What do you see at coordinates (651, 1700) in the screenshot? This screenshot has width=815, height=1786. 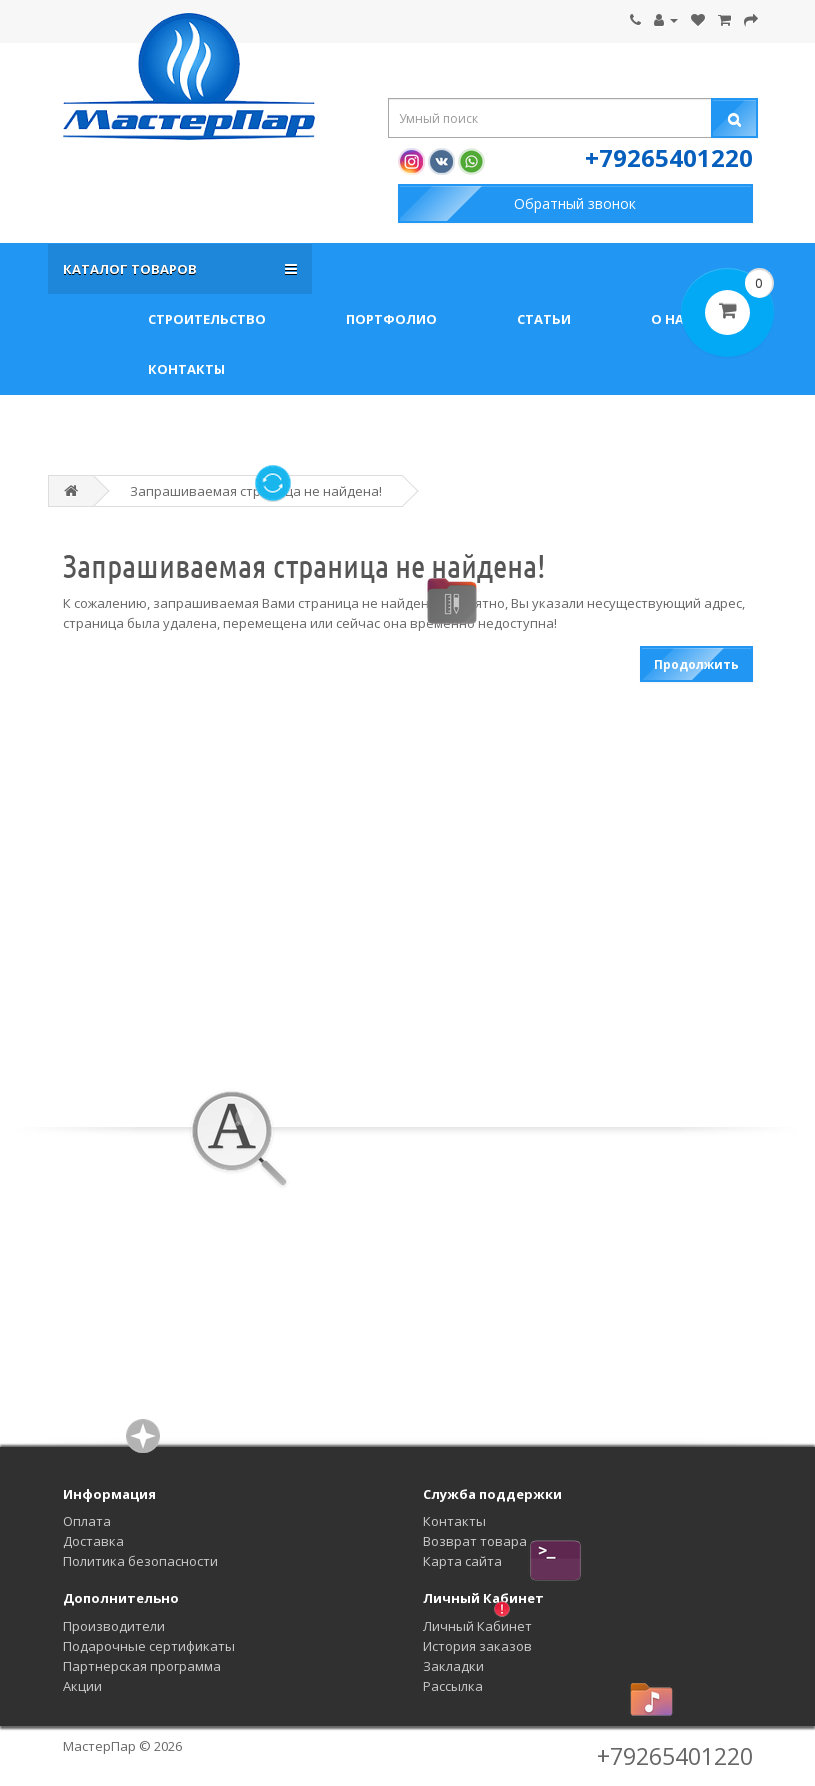 I see `open your music folder` at bounding box center [651, 1700].